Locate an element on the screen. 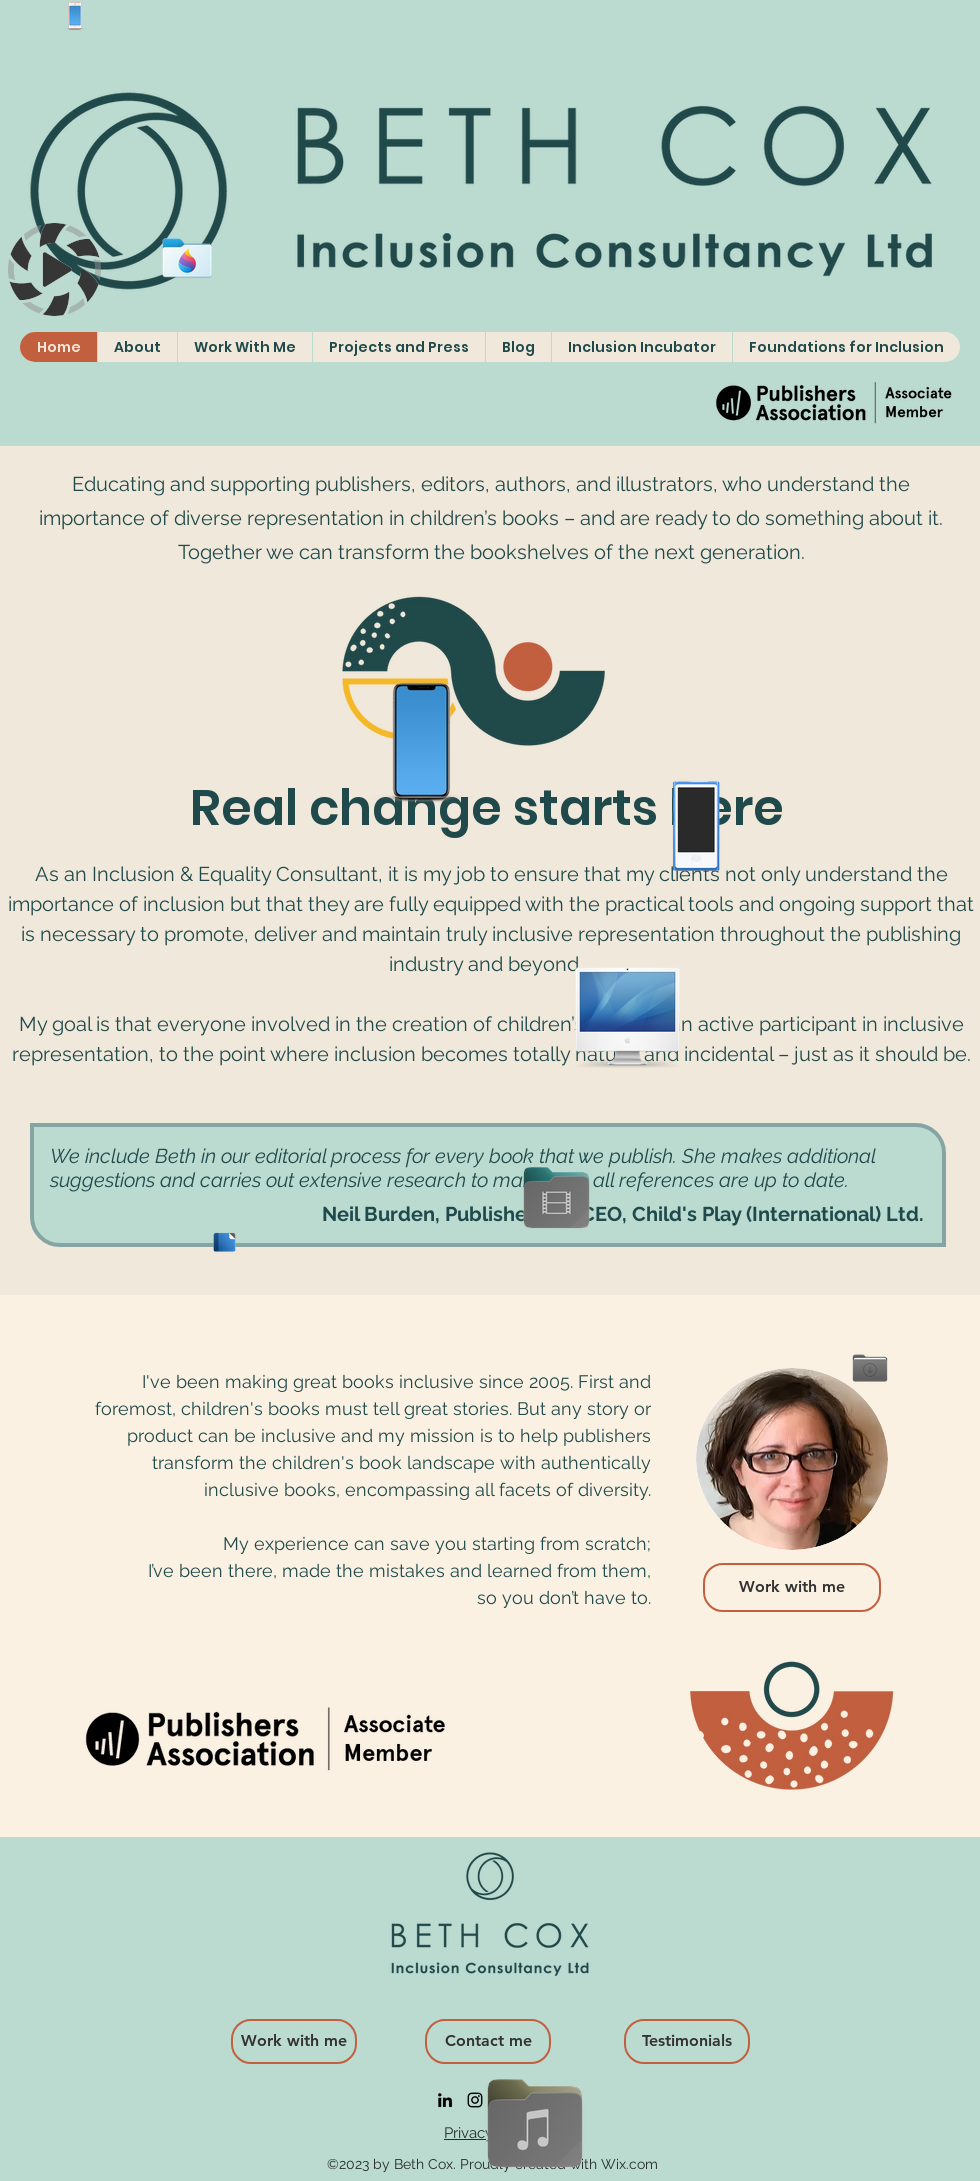 This screenshot has width=980, height=2181. change desktop wallpaper settings is located at coordinates (224, 1241).